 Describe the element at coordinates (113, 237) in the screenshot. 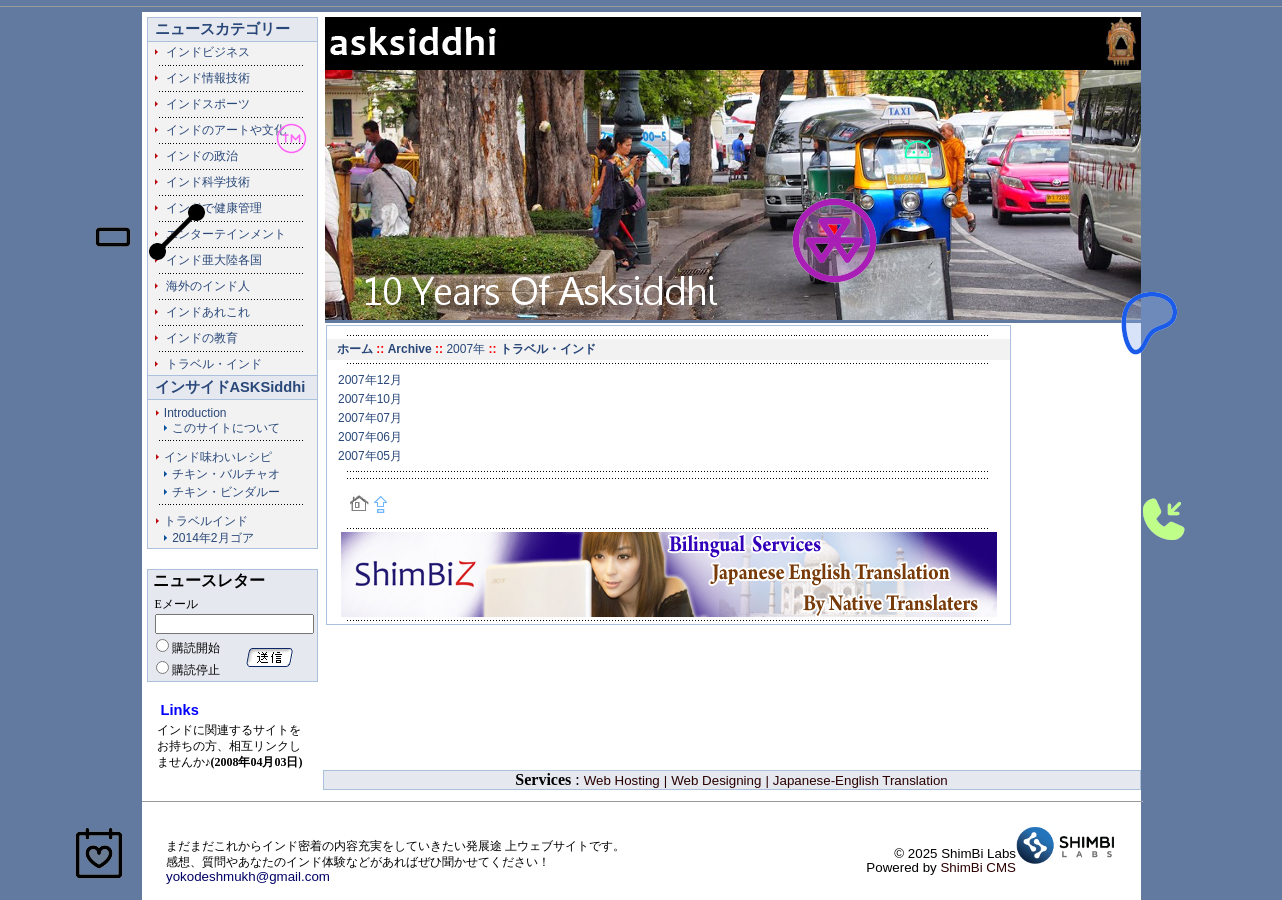

I see `crop image to 7:5 aspect ratio` at that location.